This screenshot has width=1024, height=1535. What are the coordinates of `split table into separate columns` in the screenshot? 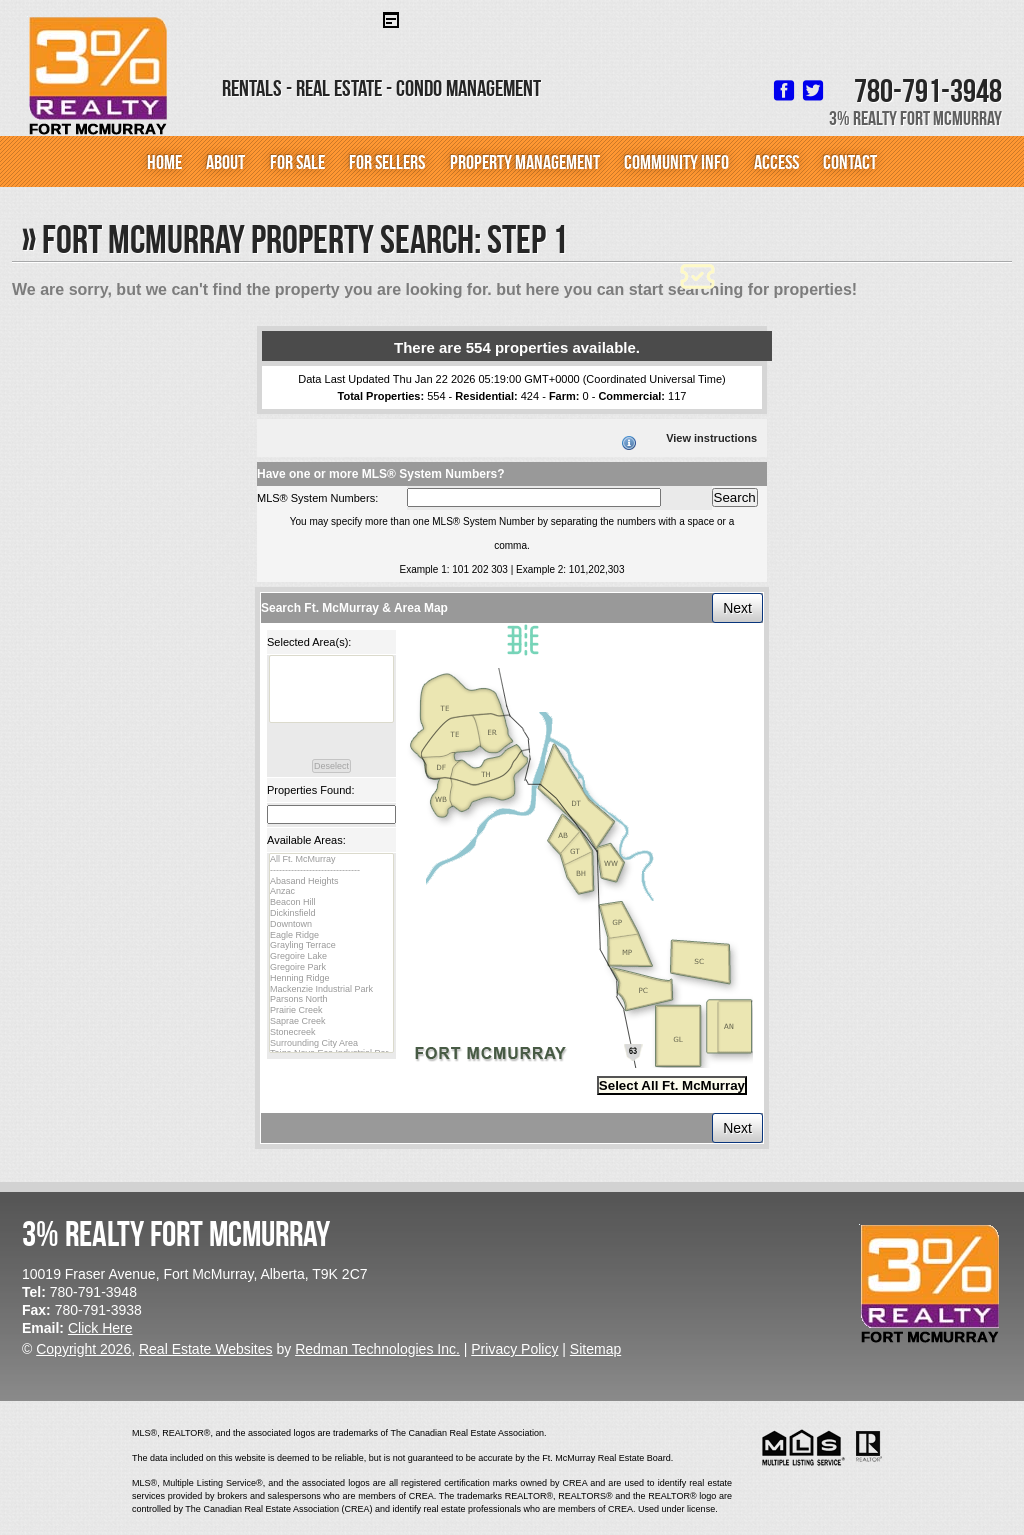 It's located at (523, 640).